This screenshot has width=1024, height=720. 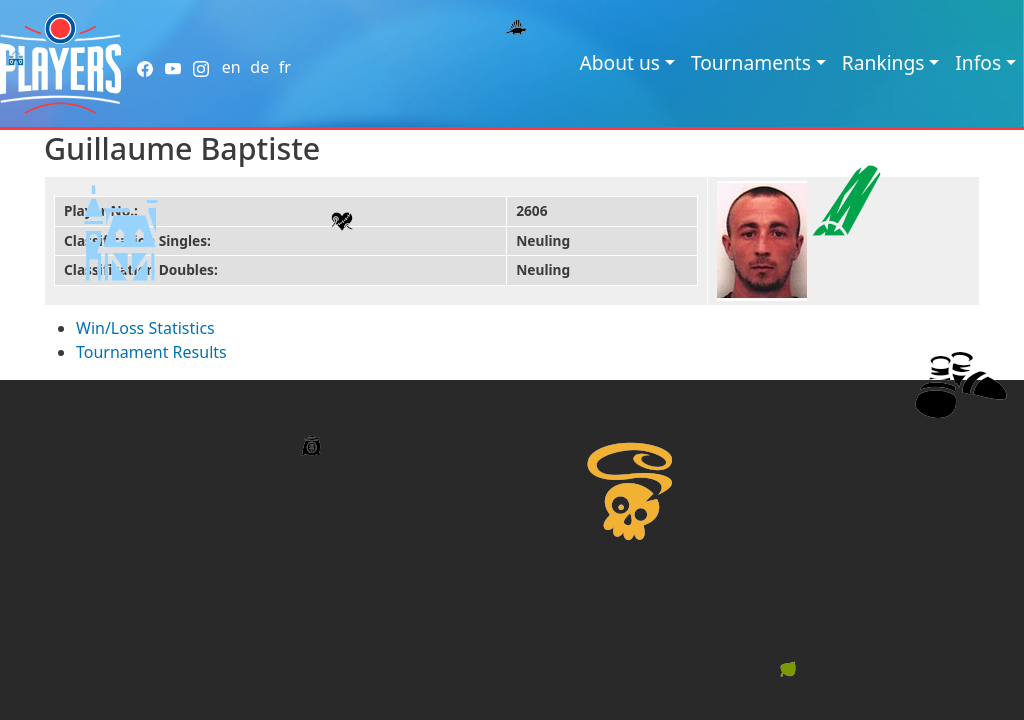 I want to click on indicates eco-friendly or sustainable option, so click(x=788, y=669).